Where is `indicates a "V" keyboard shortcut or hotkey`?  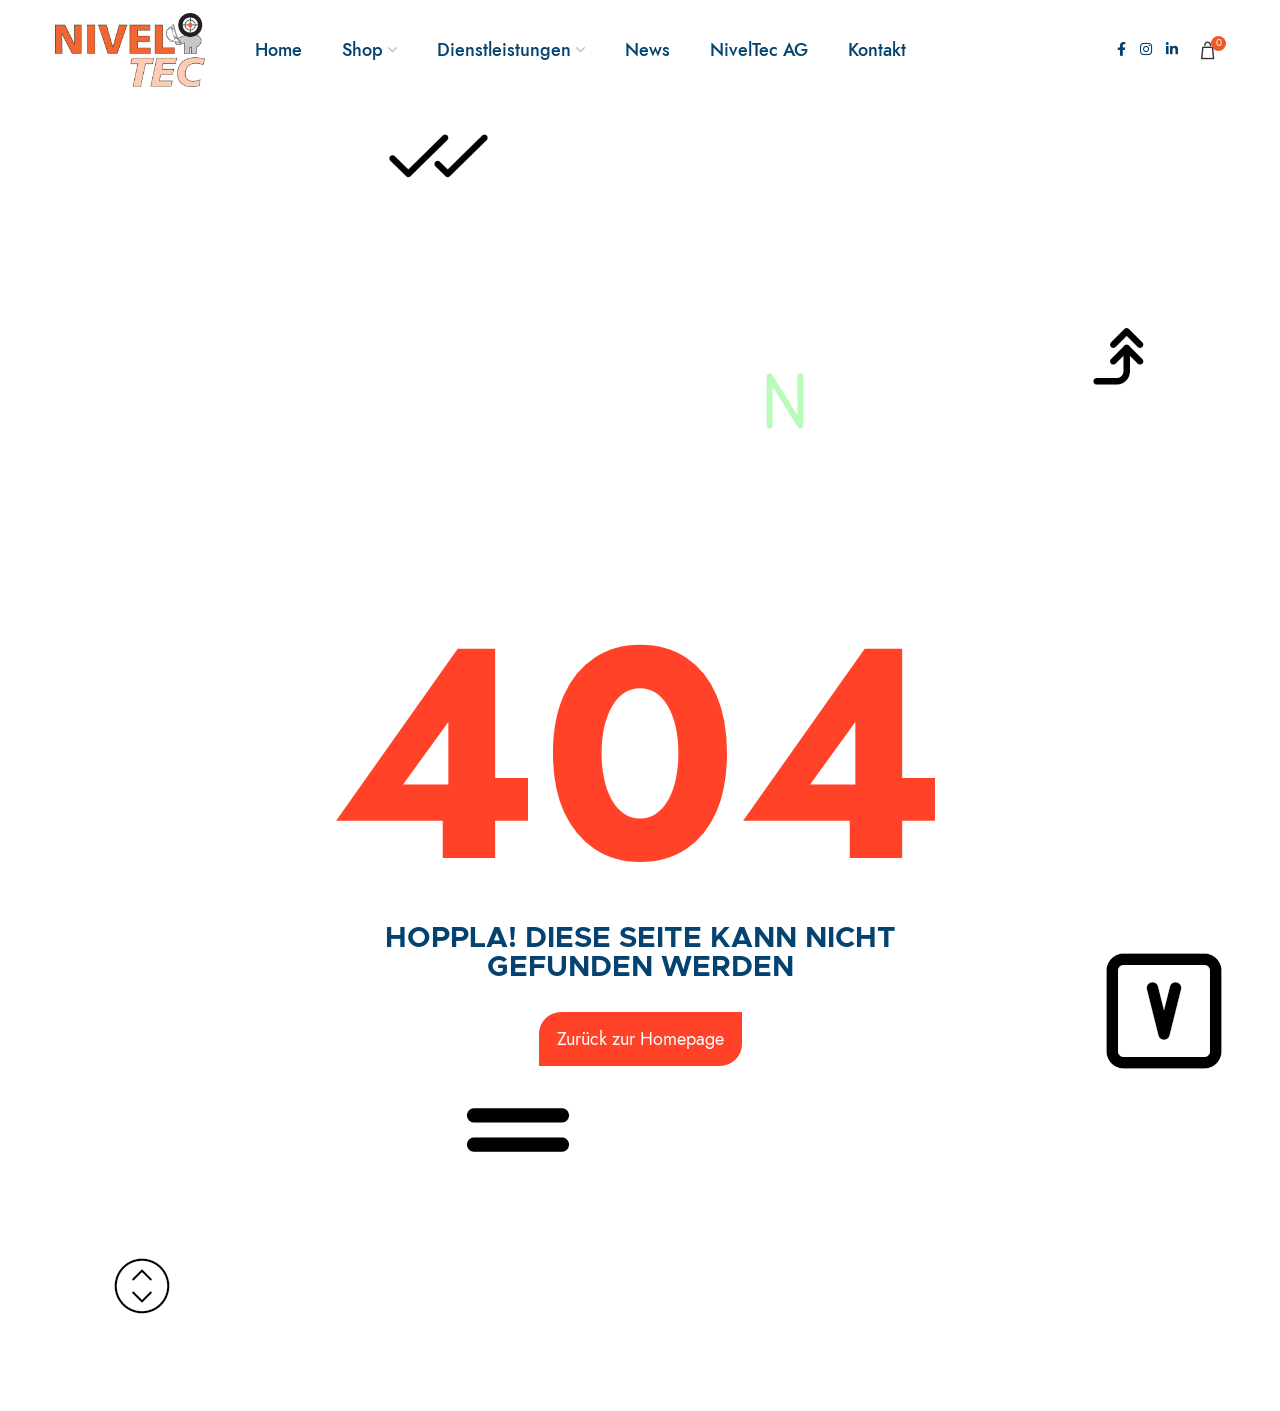
indicates a "V" keyboard shortcut or hotkey is located at coordinates (1164, 1011).